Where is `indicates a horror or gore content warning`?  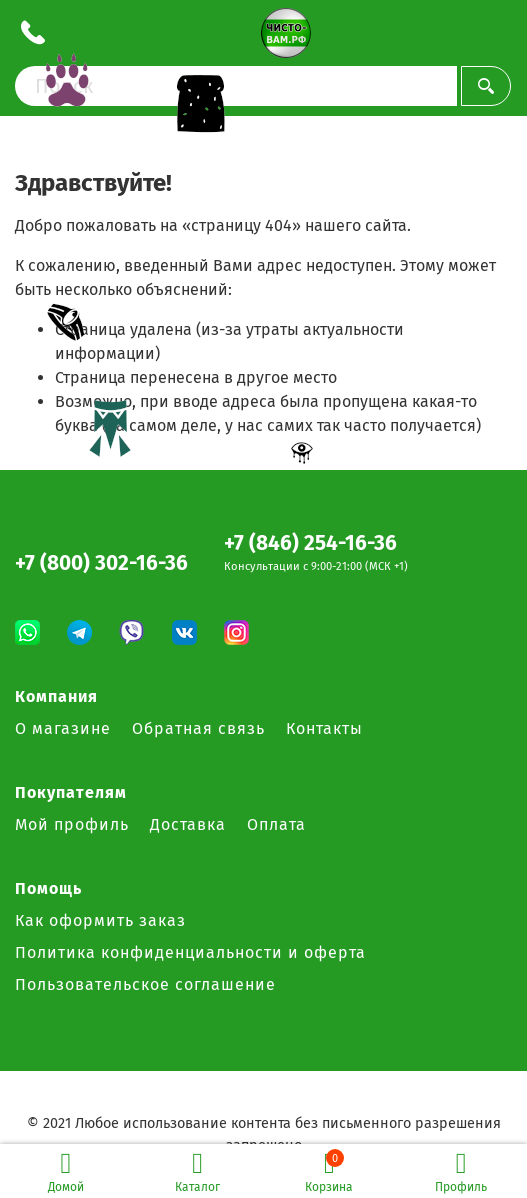 indicates a horror or gore content warning is located at coordinates (302, 453).